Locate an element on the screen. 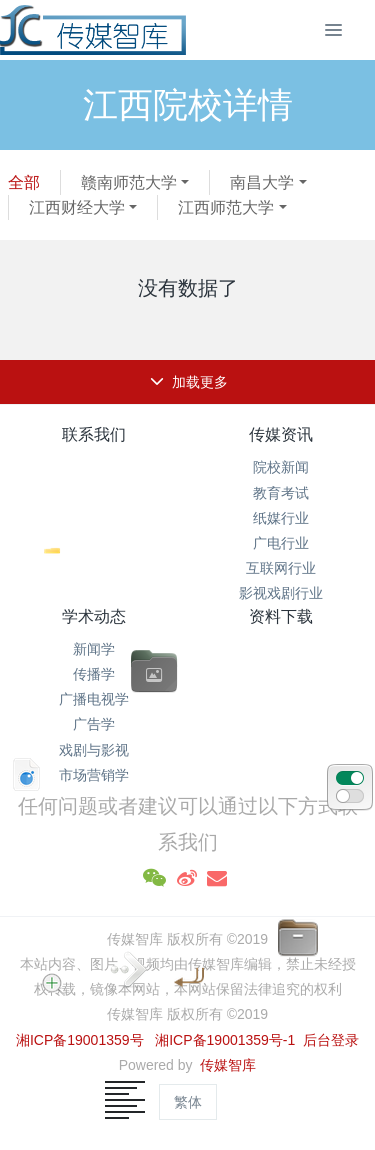 Image resolution: width=375 pixels, height=1150 pixels. open your pictures folder is located at coordinates (154, 671).